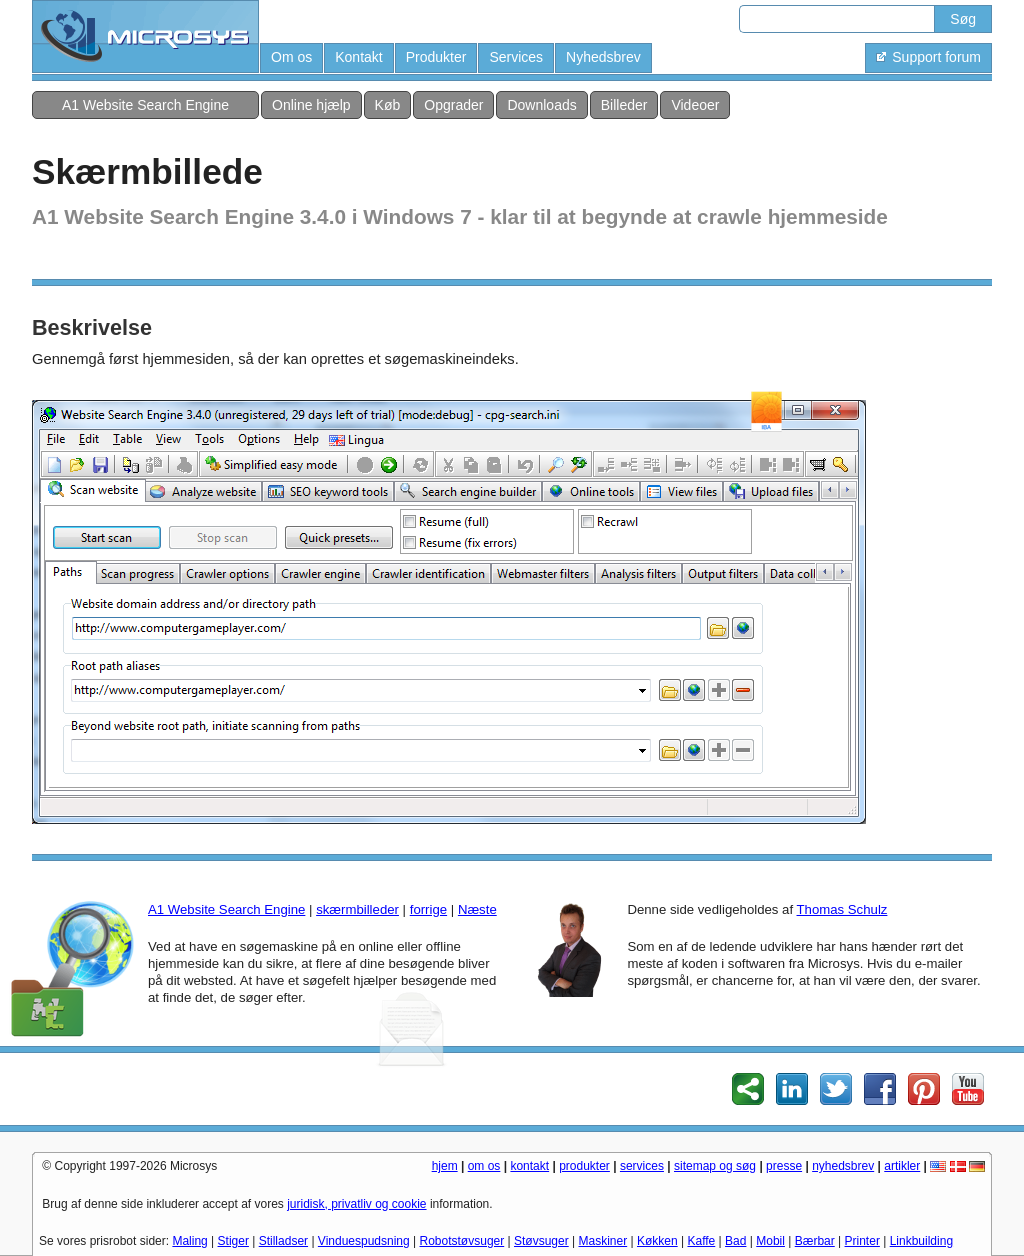 The image size is (1024, 1256). I want to click on open mcreator project files folder, so click(47, 1010).